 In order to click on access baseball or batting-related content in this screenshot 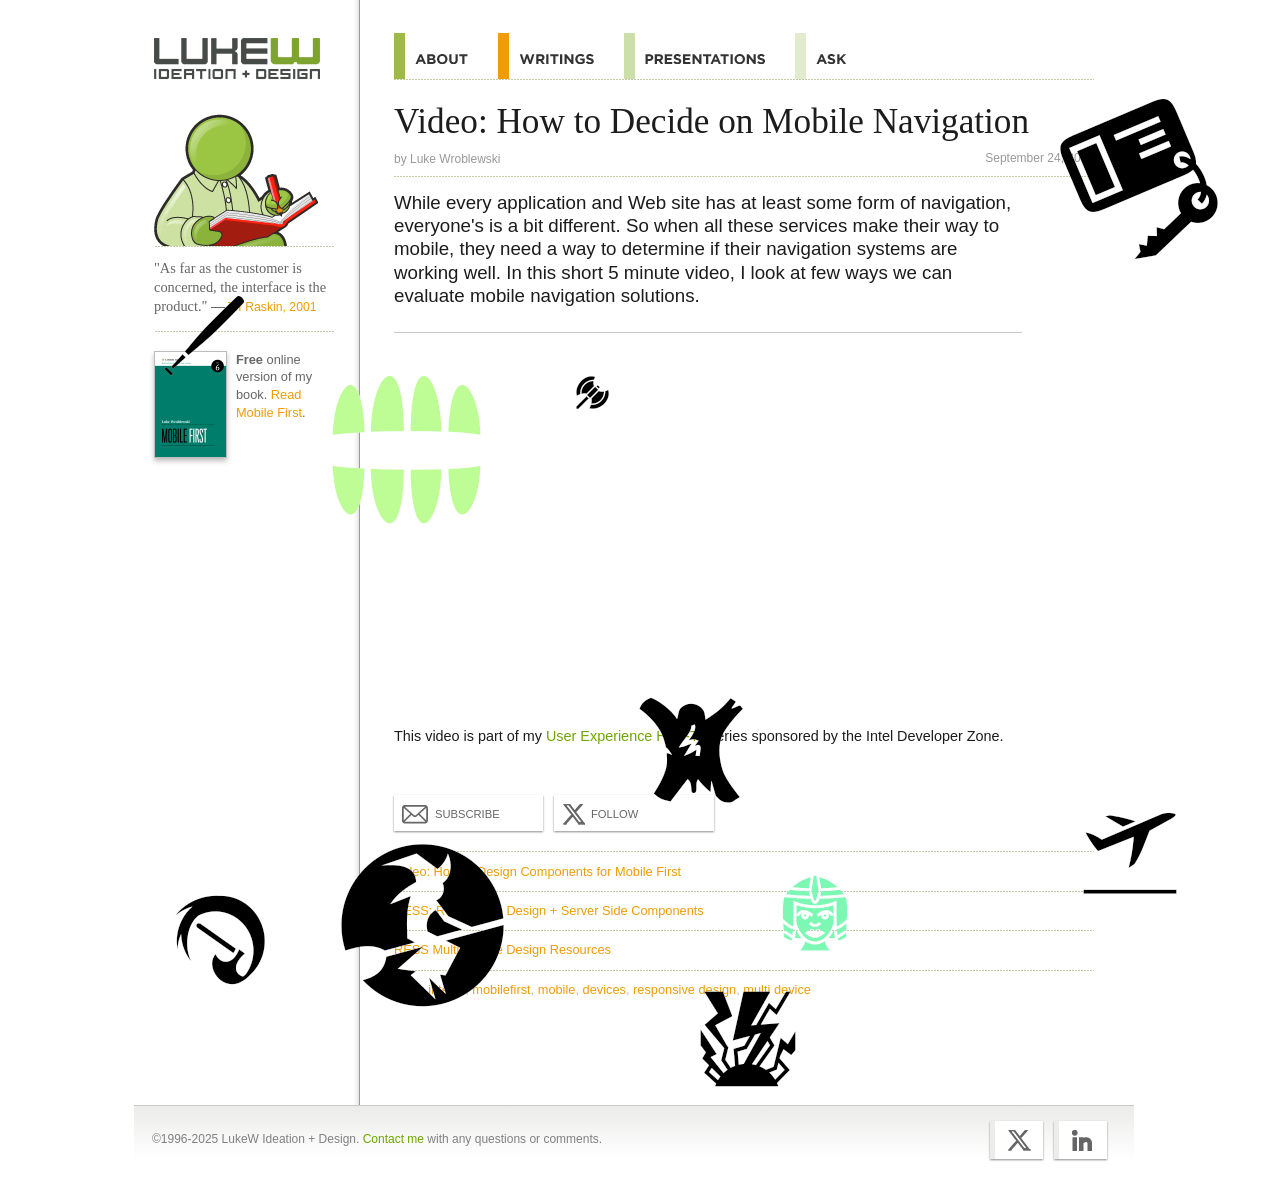, I will do `click(203, 336)`.